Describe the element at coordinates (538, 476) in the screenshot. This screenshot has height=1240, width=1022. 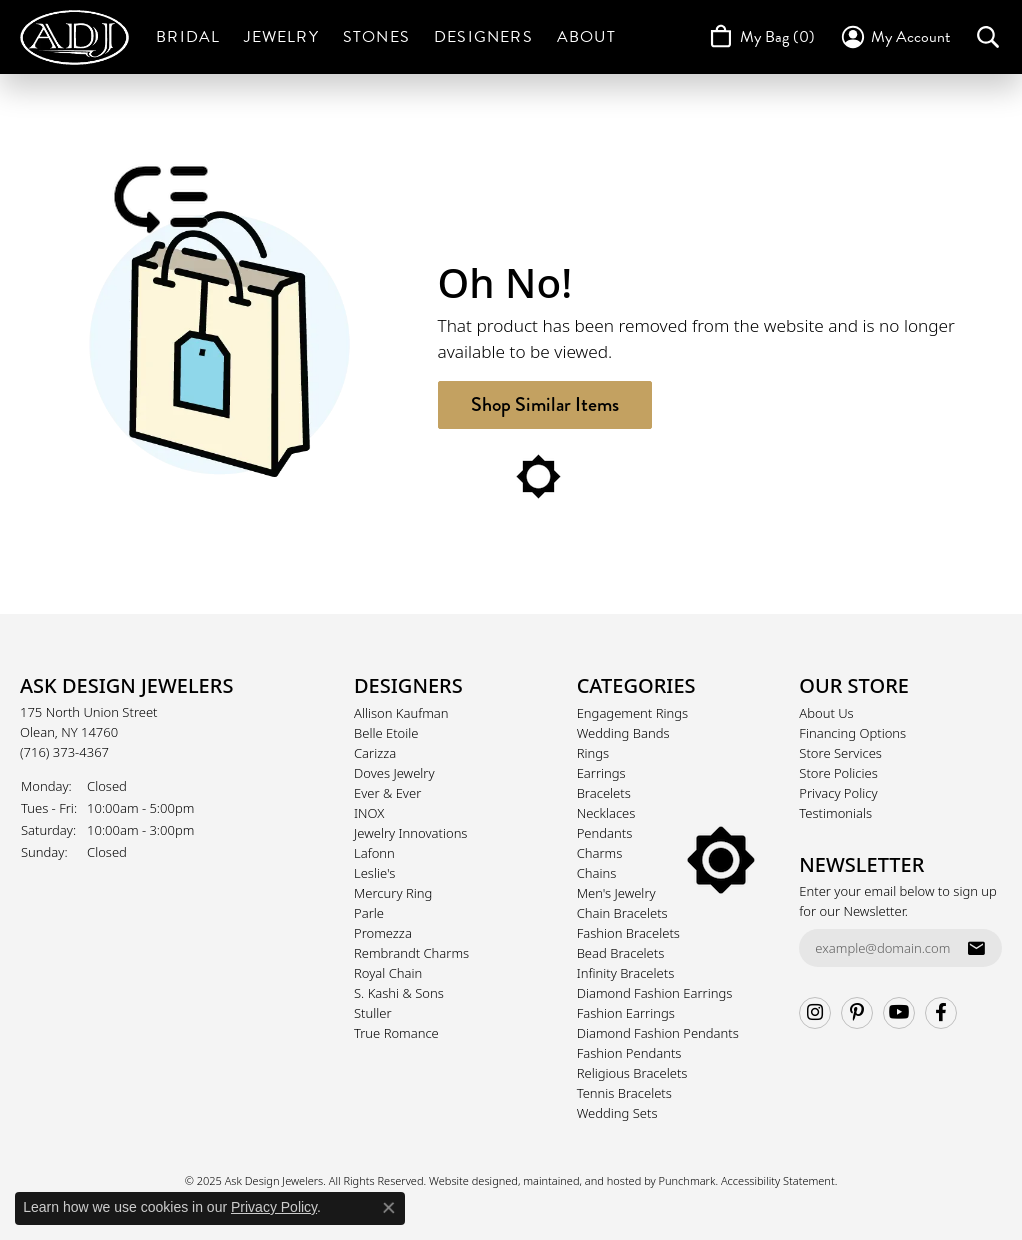
I see `adjust screen brightness to a lower setting` at that location.